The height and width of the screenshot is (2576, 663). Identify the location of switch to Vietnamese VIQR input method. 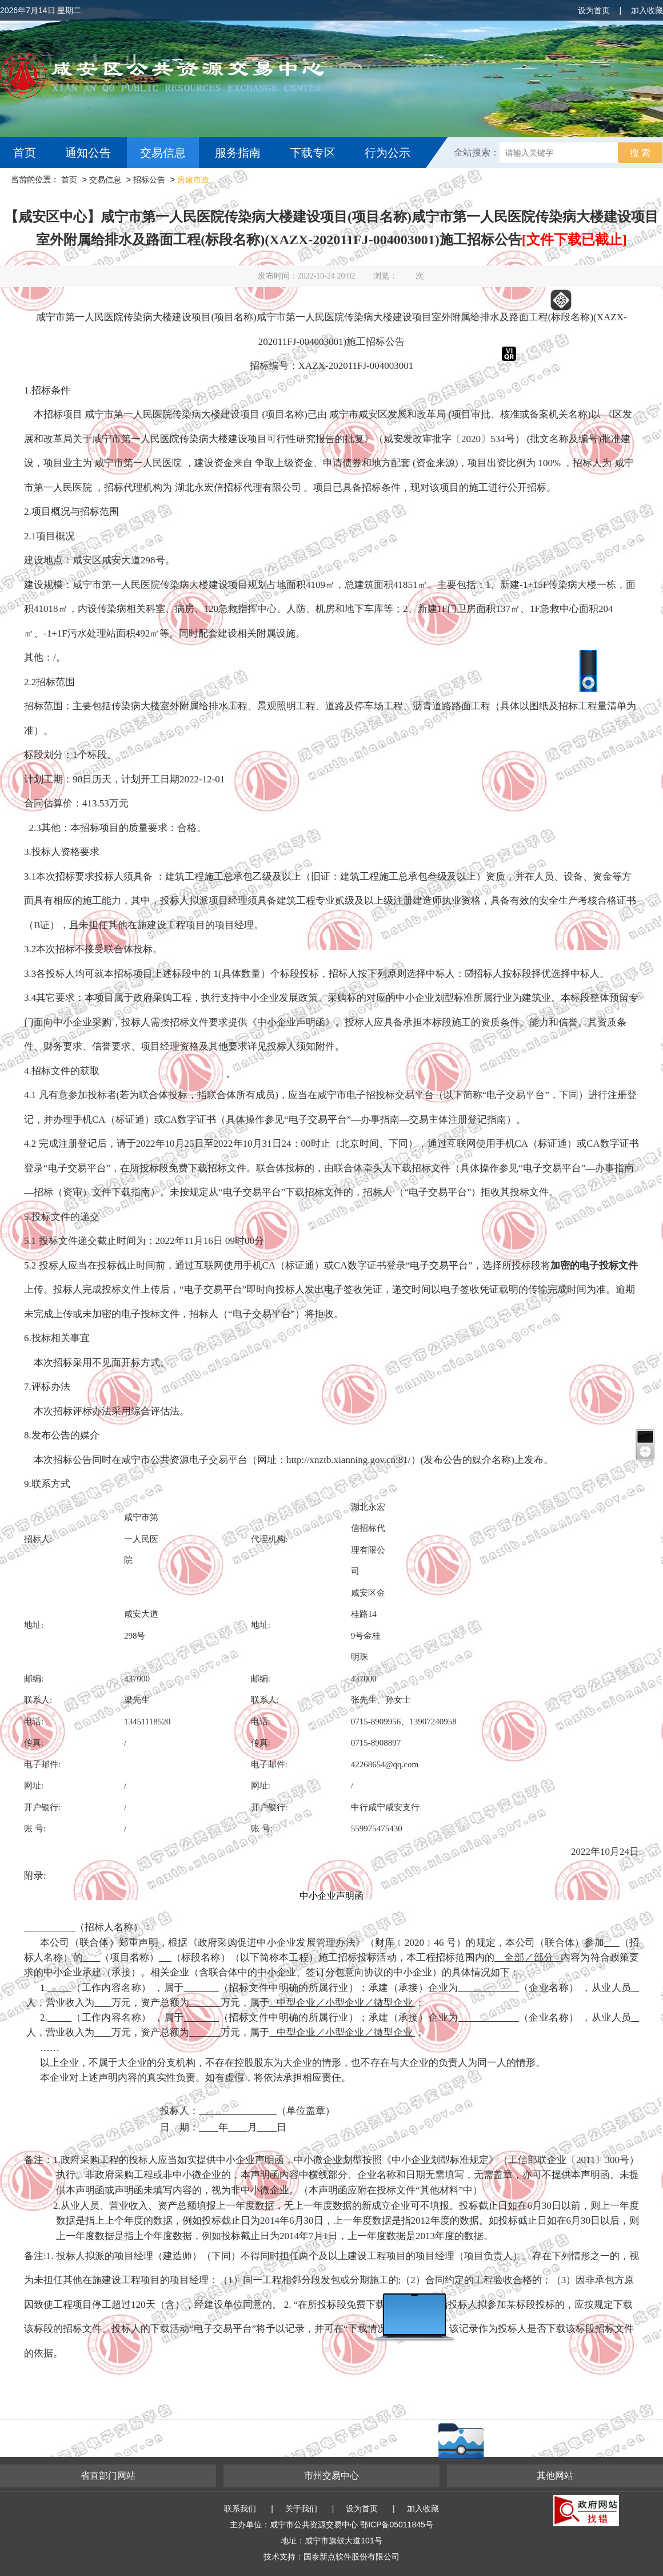
(509, 353).